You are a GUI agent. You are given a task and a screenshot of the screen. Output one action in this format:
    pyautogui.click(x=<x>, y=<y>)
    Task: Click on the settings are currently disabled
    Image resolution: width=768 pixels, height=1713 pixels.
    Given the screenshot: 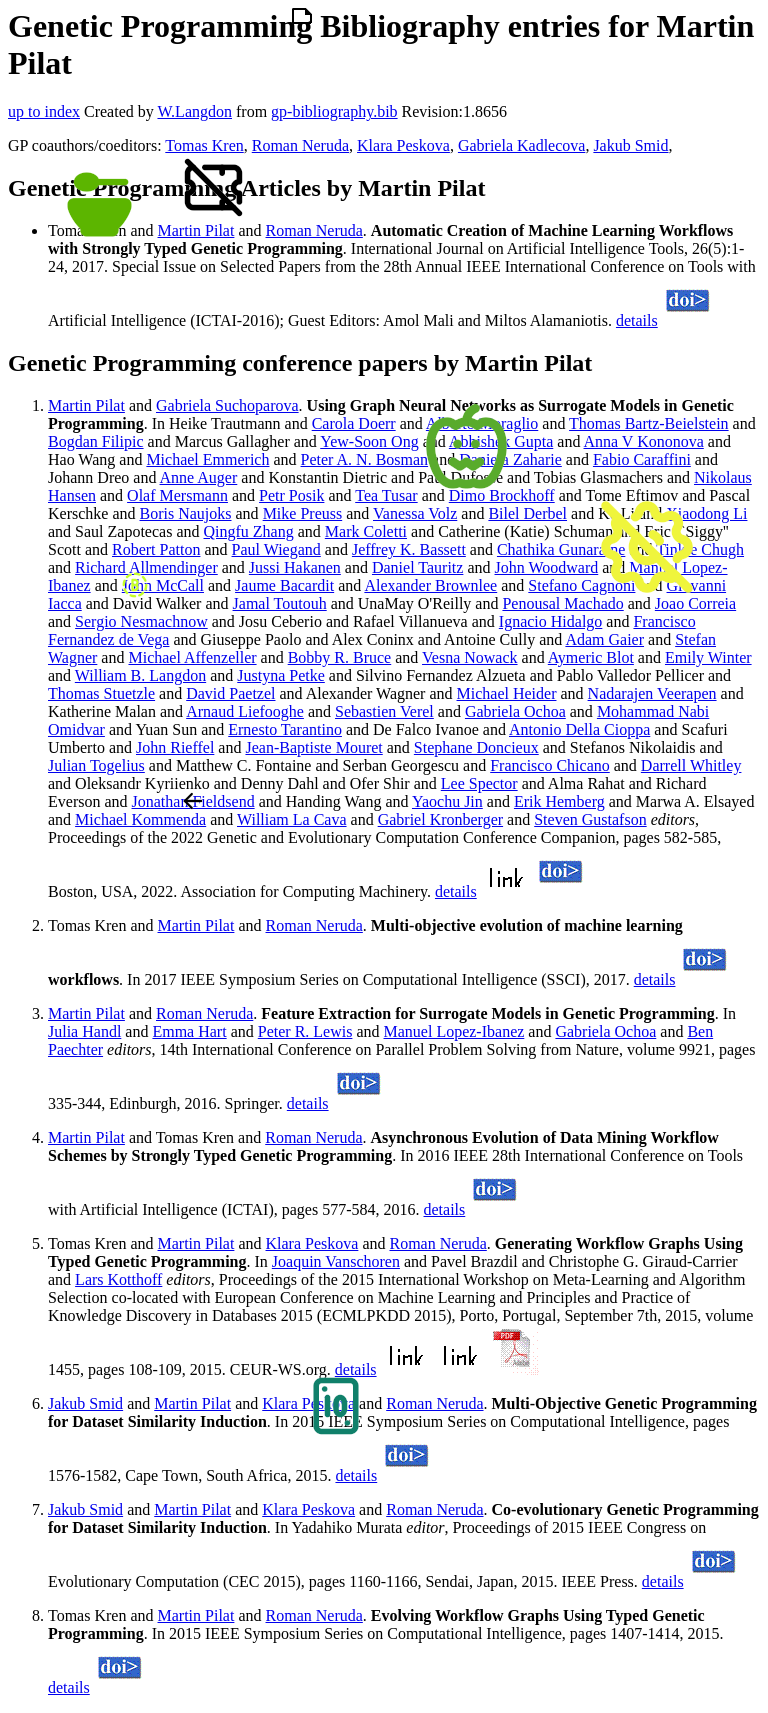 What is the action you would take?
    pyautogui.click(x=647, y=547)
    